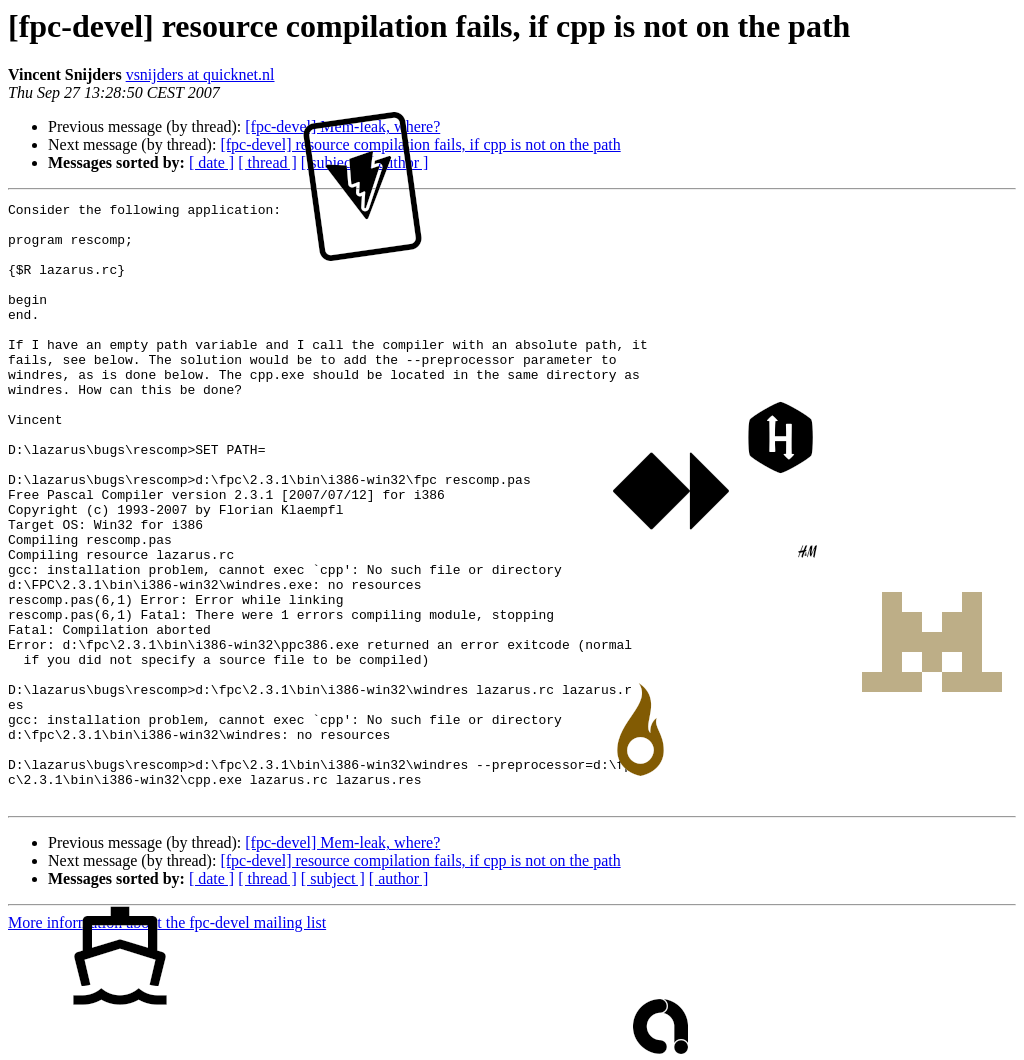 This screenshot has width=1024, height=1060. What do you see at coordinates (807, 551) in the screenshot?
I see `open the H&M shopping app` at bounding box center [807, 551].